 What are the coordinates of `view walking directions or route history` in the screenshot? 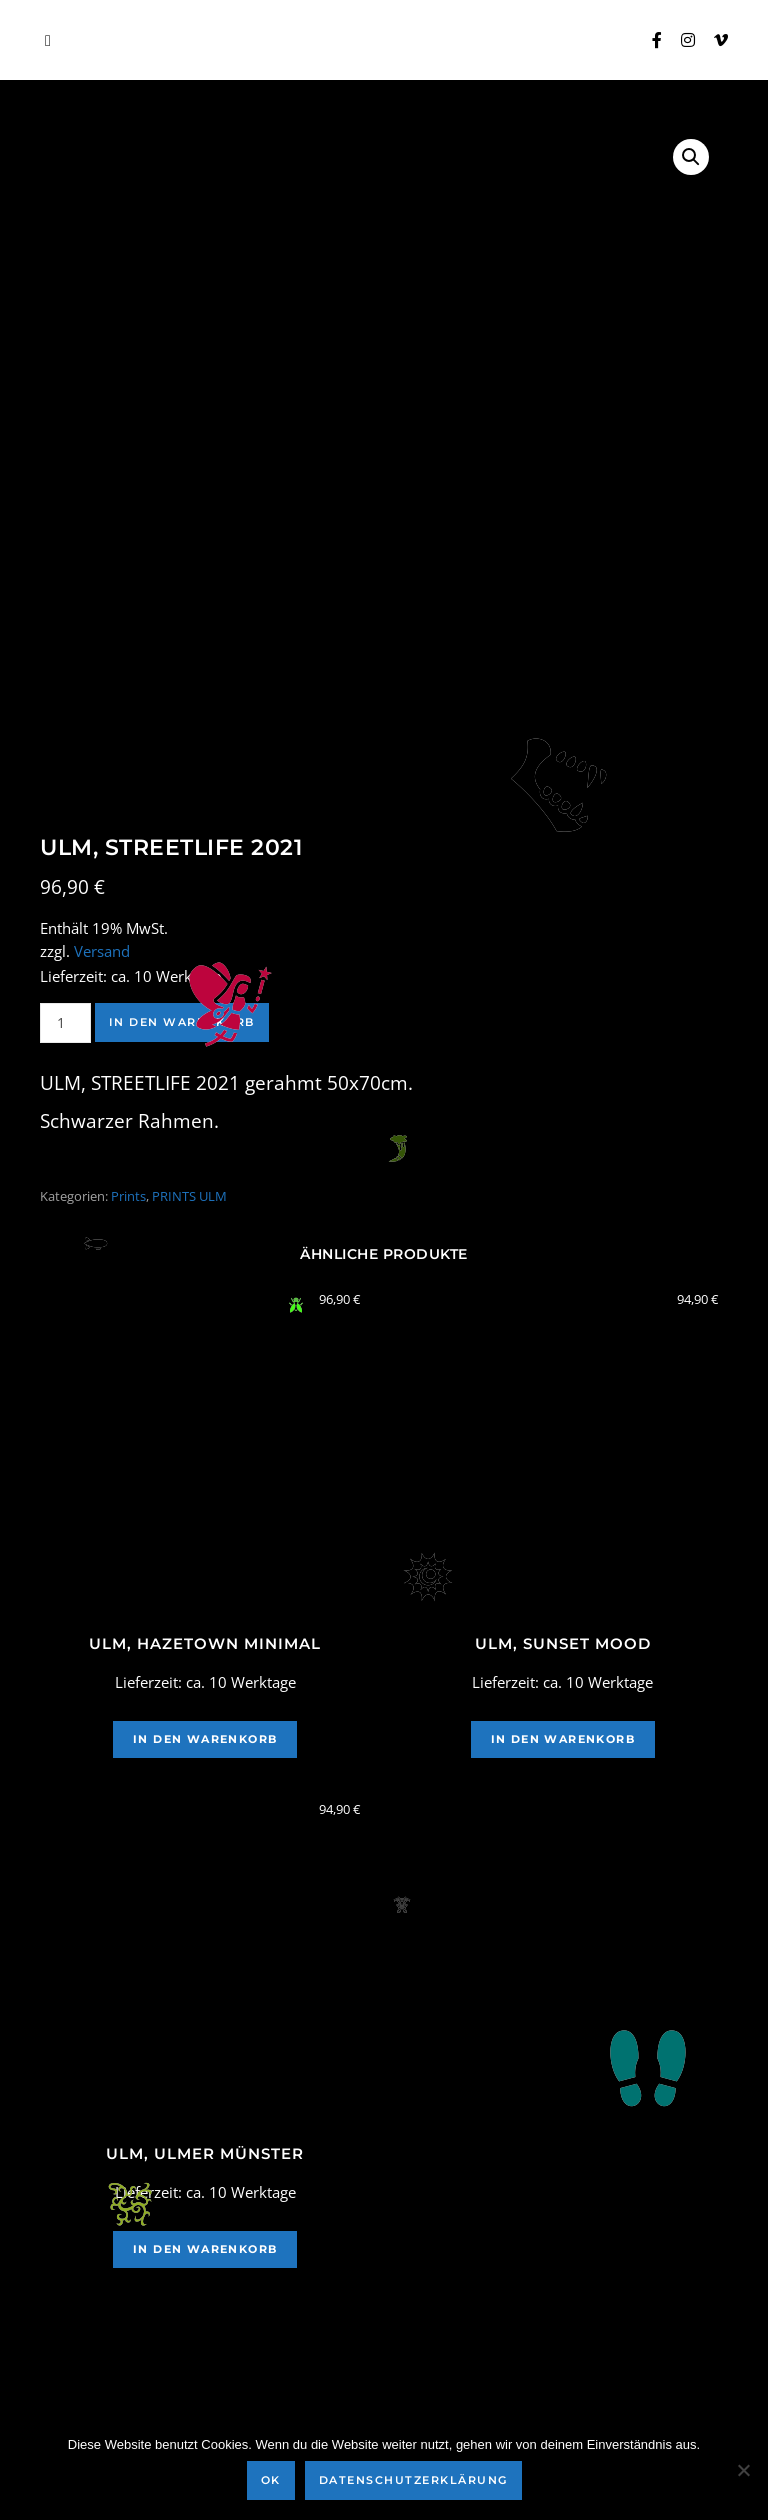 It's located at (647, 2068).